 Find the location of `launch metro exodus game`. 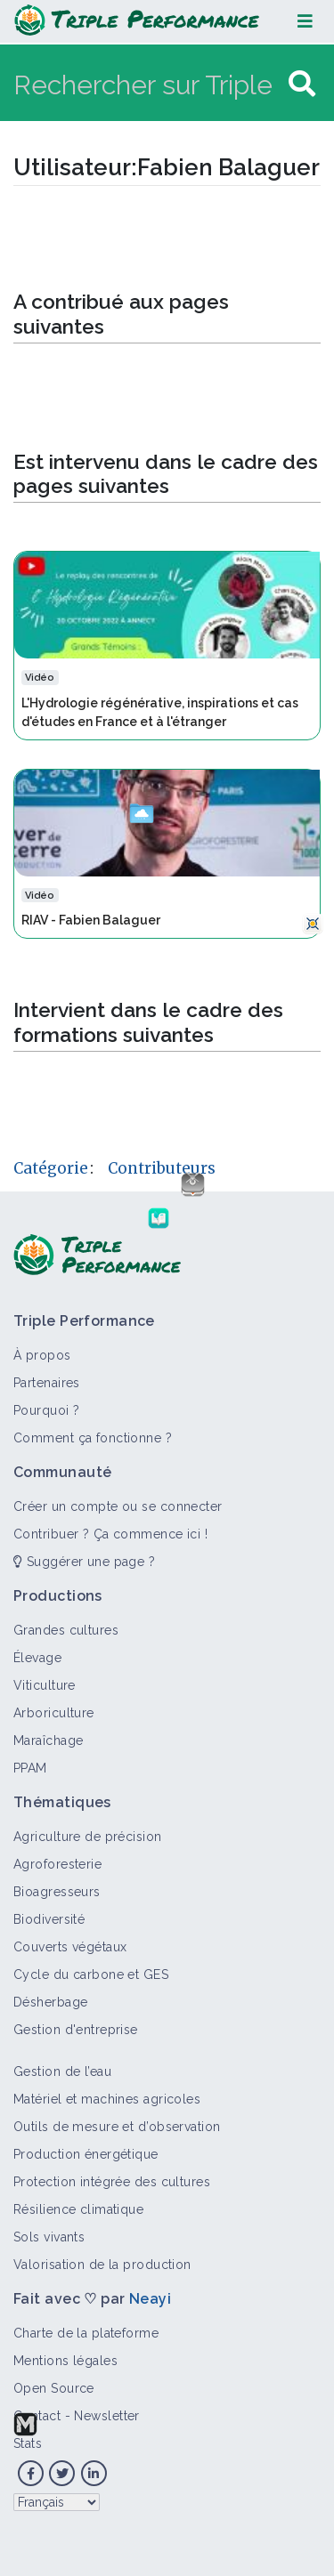

launch metro exodus game is located at coordinates (25, 2424).